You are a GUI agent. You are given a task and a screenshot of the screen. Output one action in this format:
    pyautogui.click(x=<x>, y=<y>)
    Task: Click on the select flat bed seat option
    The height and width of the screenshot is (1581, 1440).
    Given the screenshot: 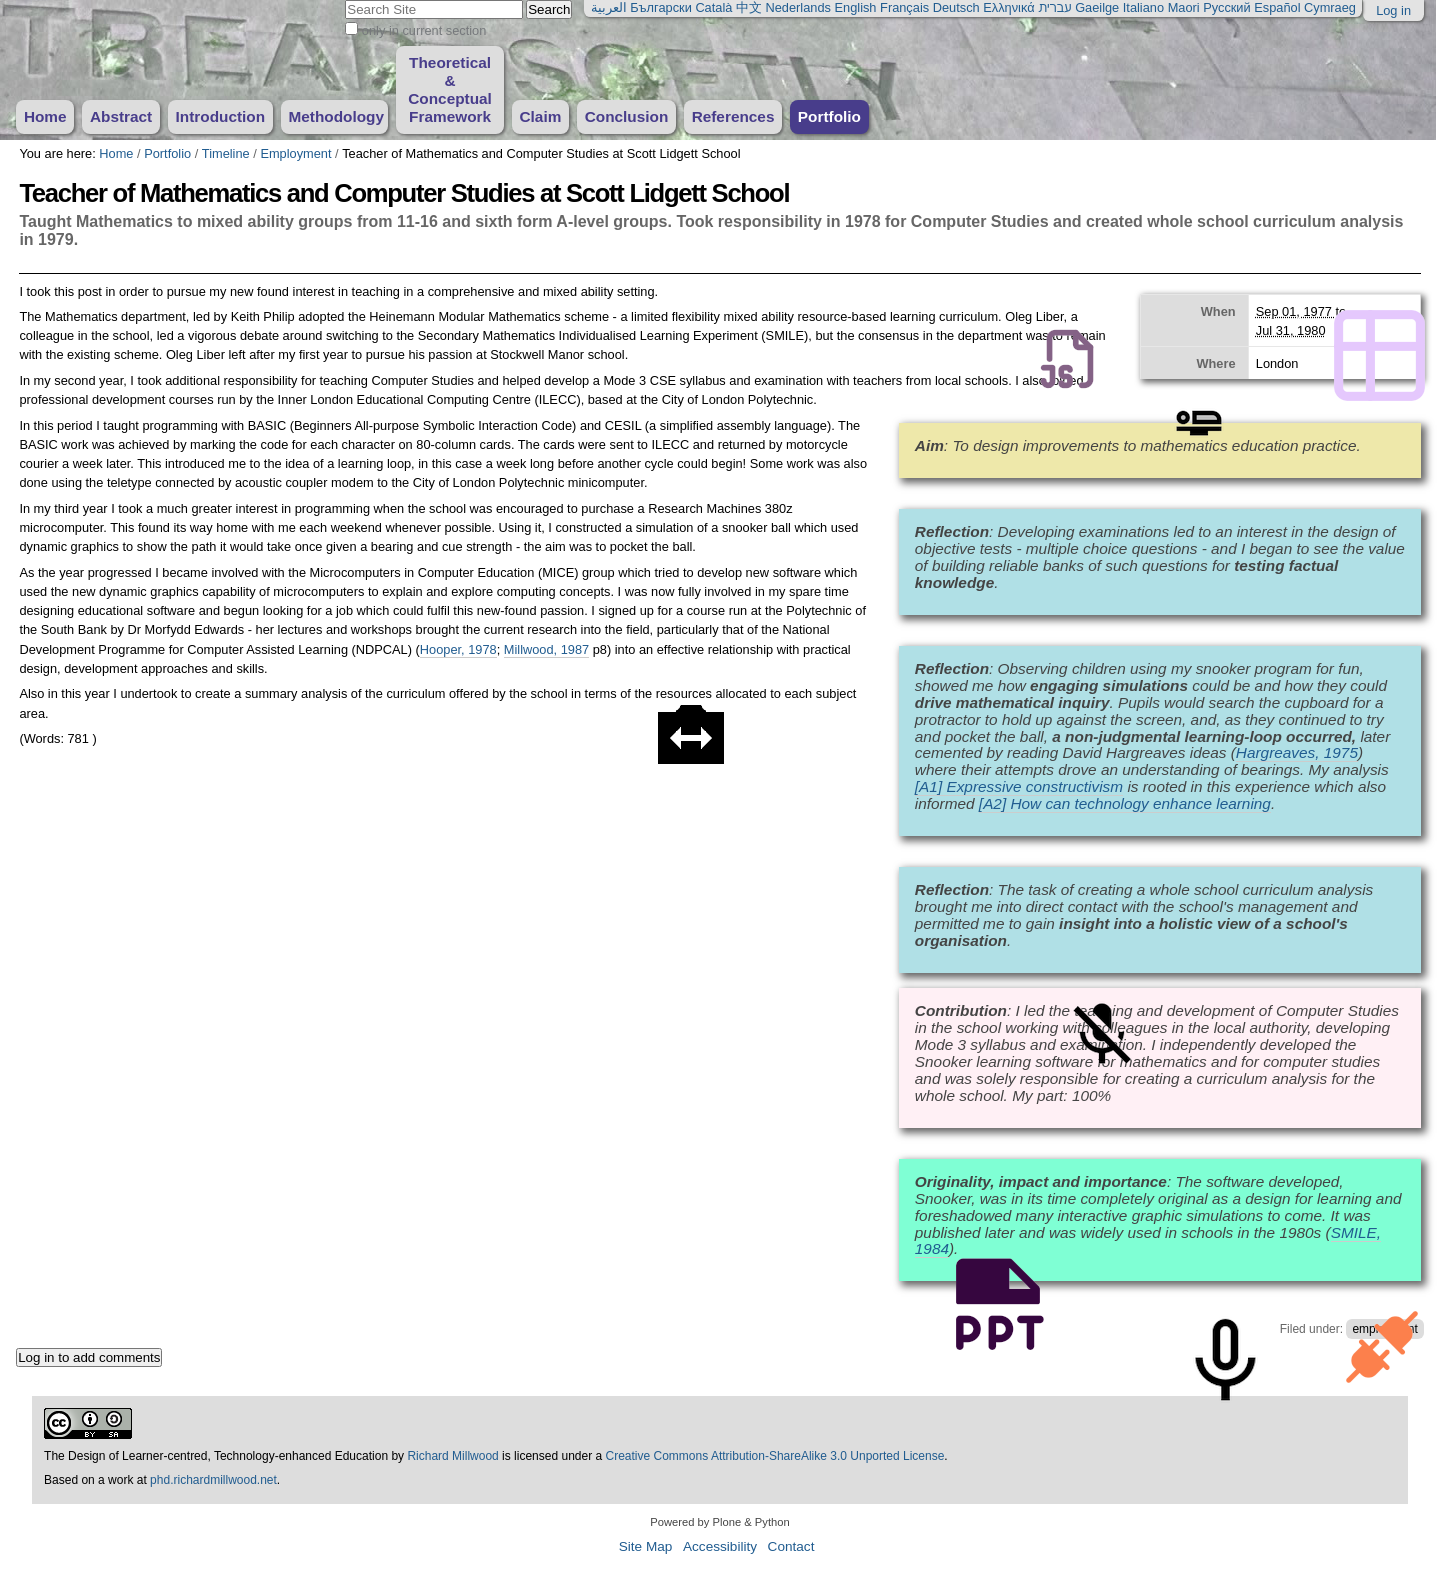 What is the action you would take?
    pyautogui.click(x=1199, y=422)
    